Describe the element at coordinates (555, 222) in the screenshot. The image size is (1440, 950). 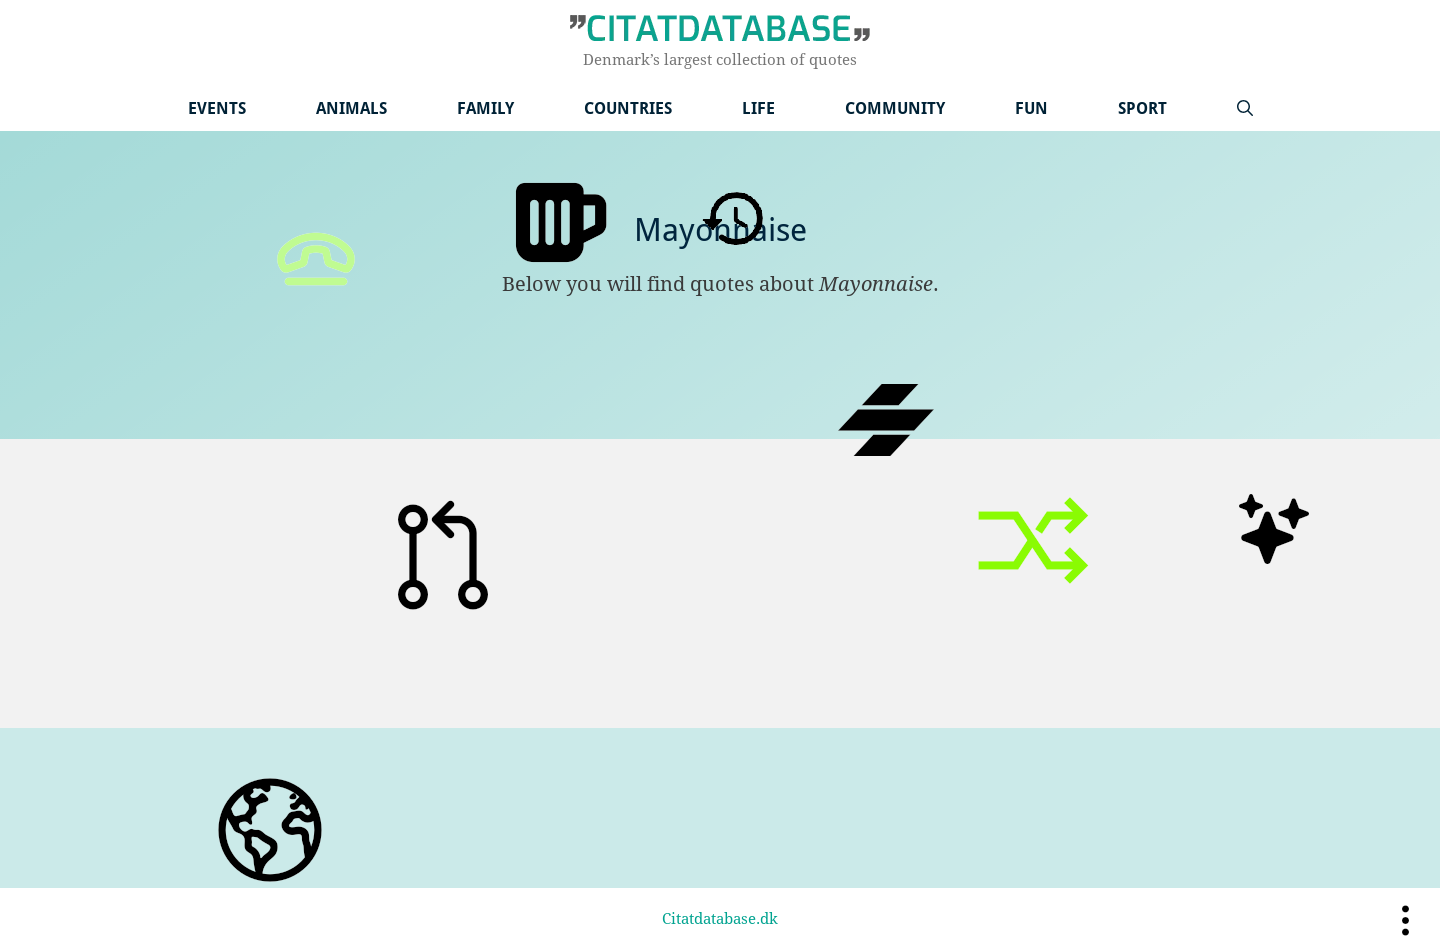
I see `view nearby bars or breweries` at that location.